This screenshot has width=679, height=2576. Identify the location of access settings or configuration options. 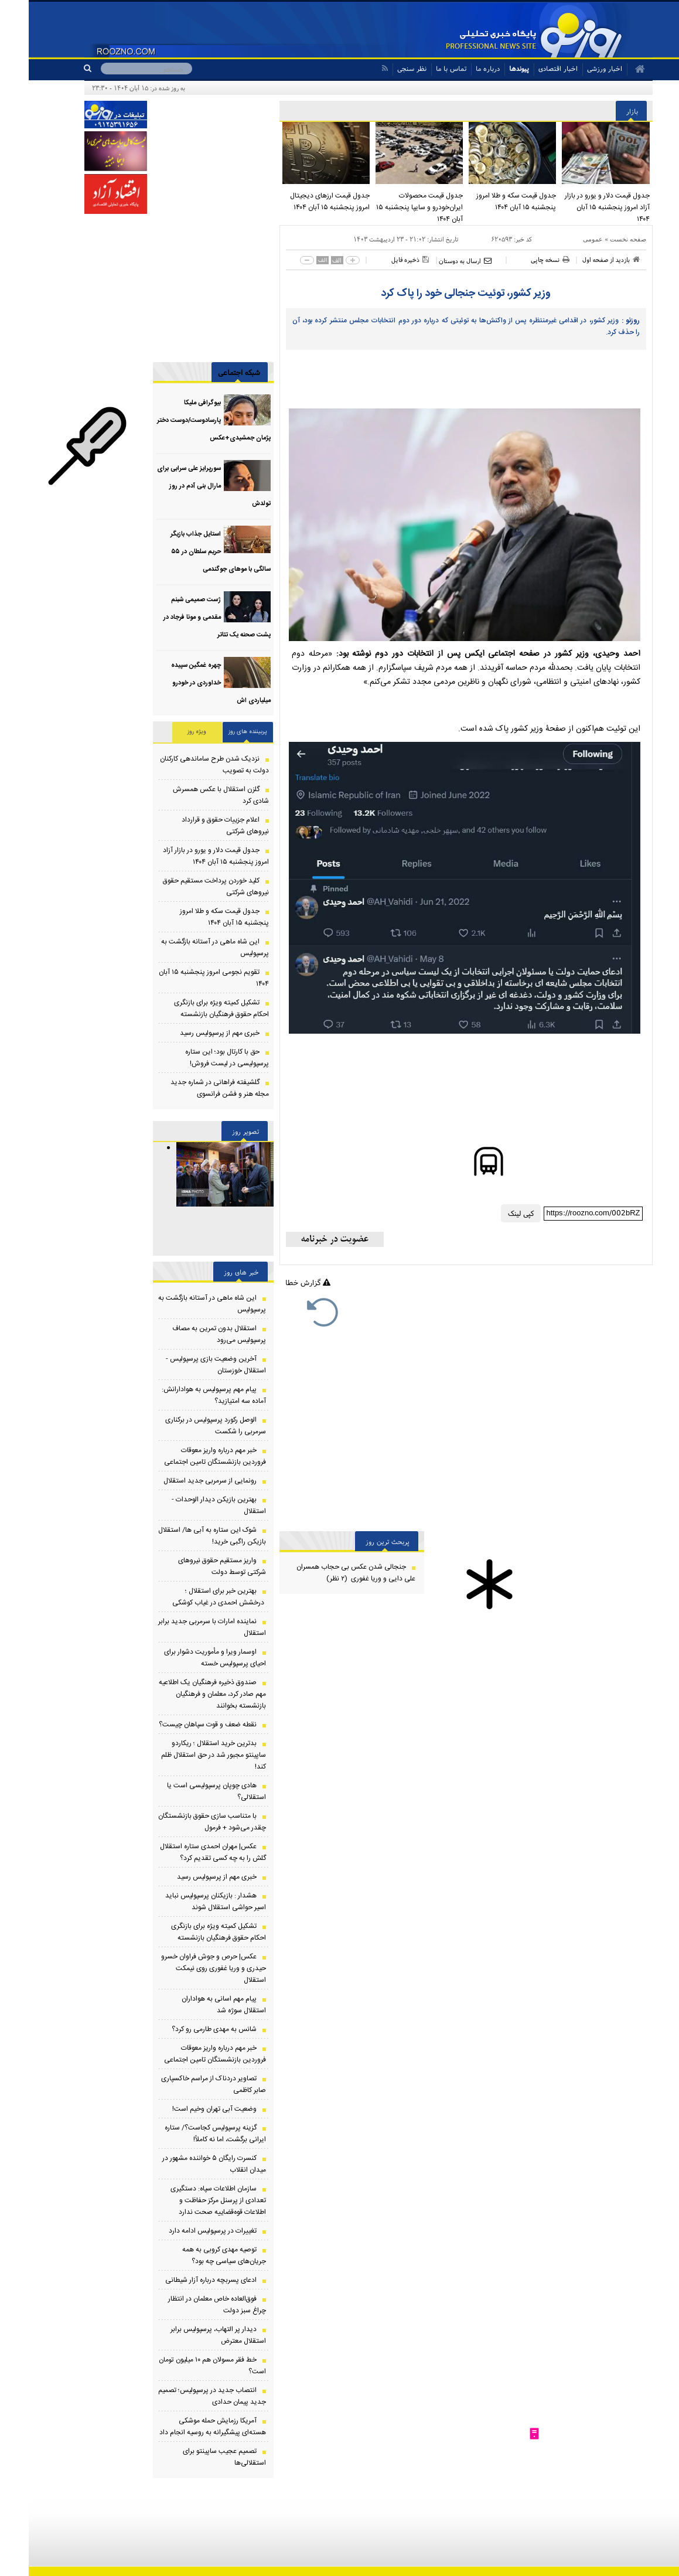
(87, 446).